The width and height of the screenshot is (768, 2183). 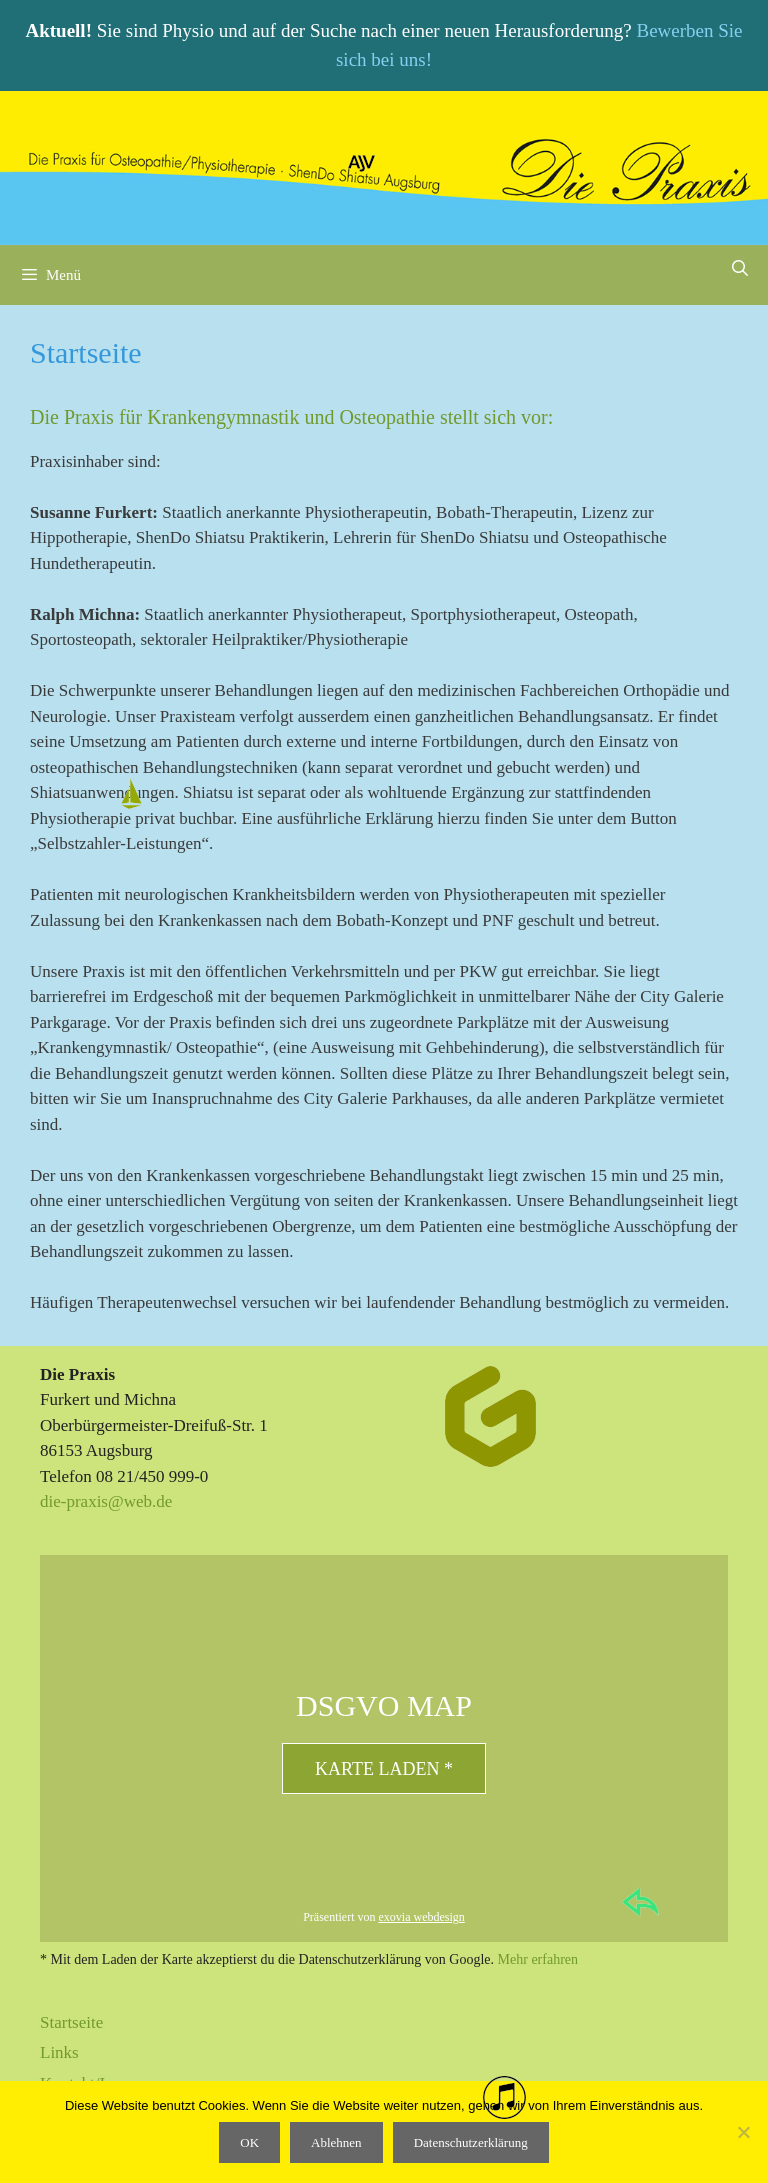 I want to click on open gitpod cloud development environment, so click(x=490, y=1416).